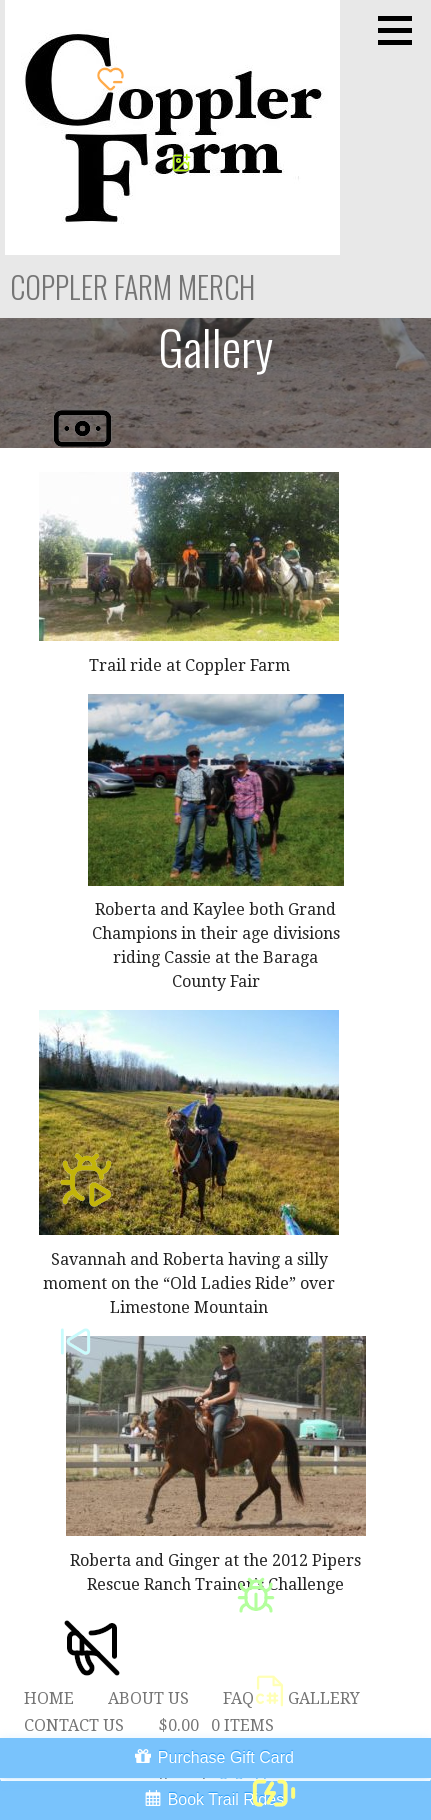 This screenshot has height=1820, width=431. I want to click on remove from favorites, so click(110, 78).